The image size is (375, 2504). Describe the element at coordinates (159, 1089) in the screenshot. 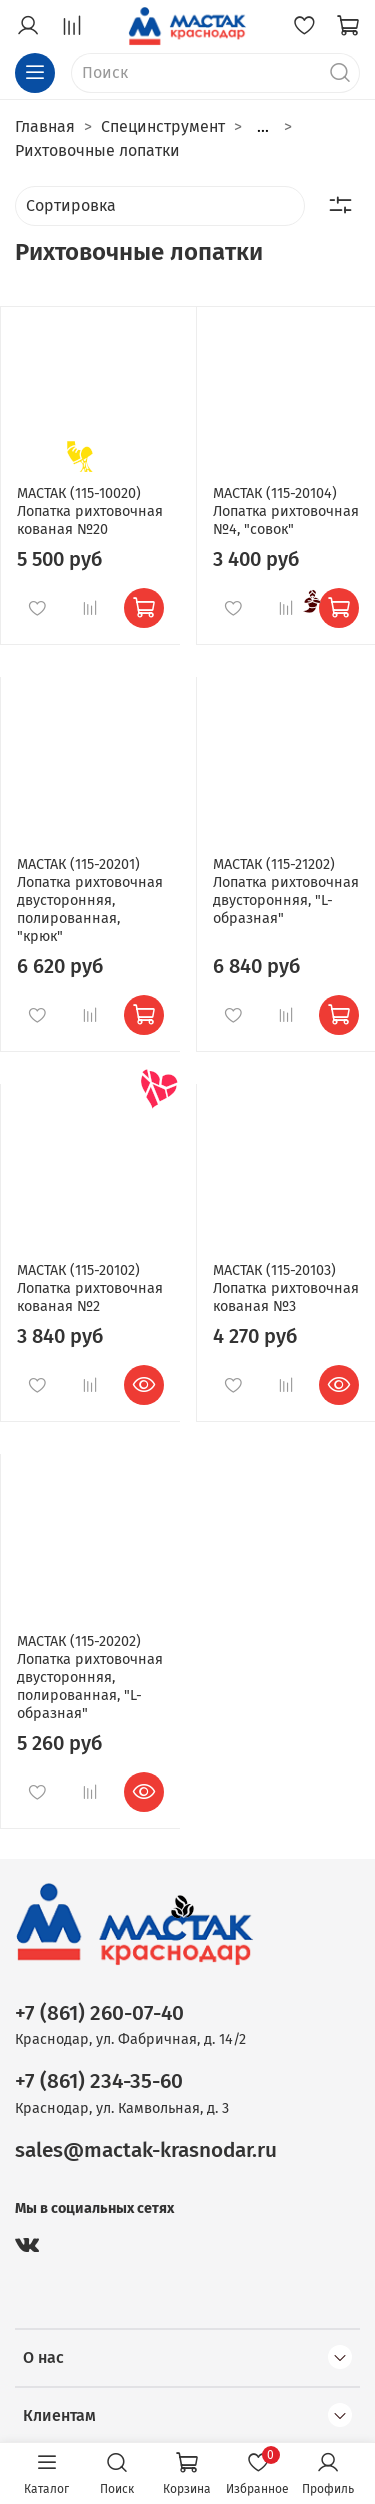

I see `indicates a broken heart or heartbreak status` at that location.